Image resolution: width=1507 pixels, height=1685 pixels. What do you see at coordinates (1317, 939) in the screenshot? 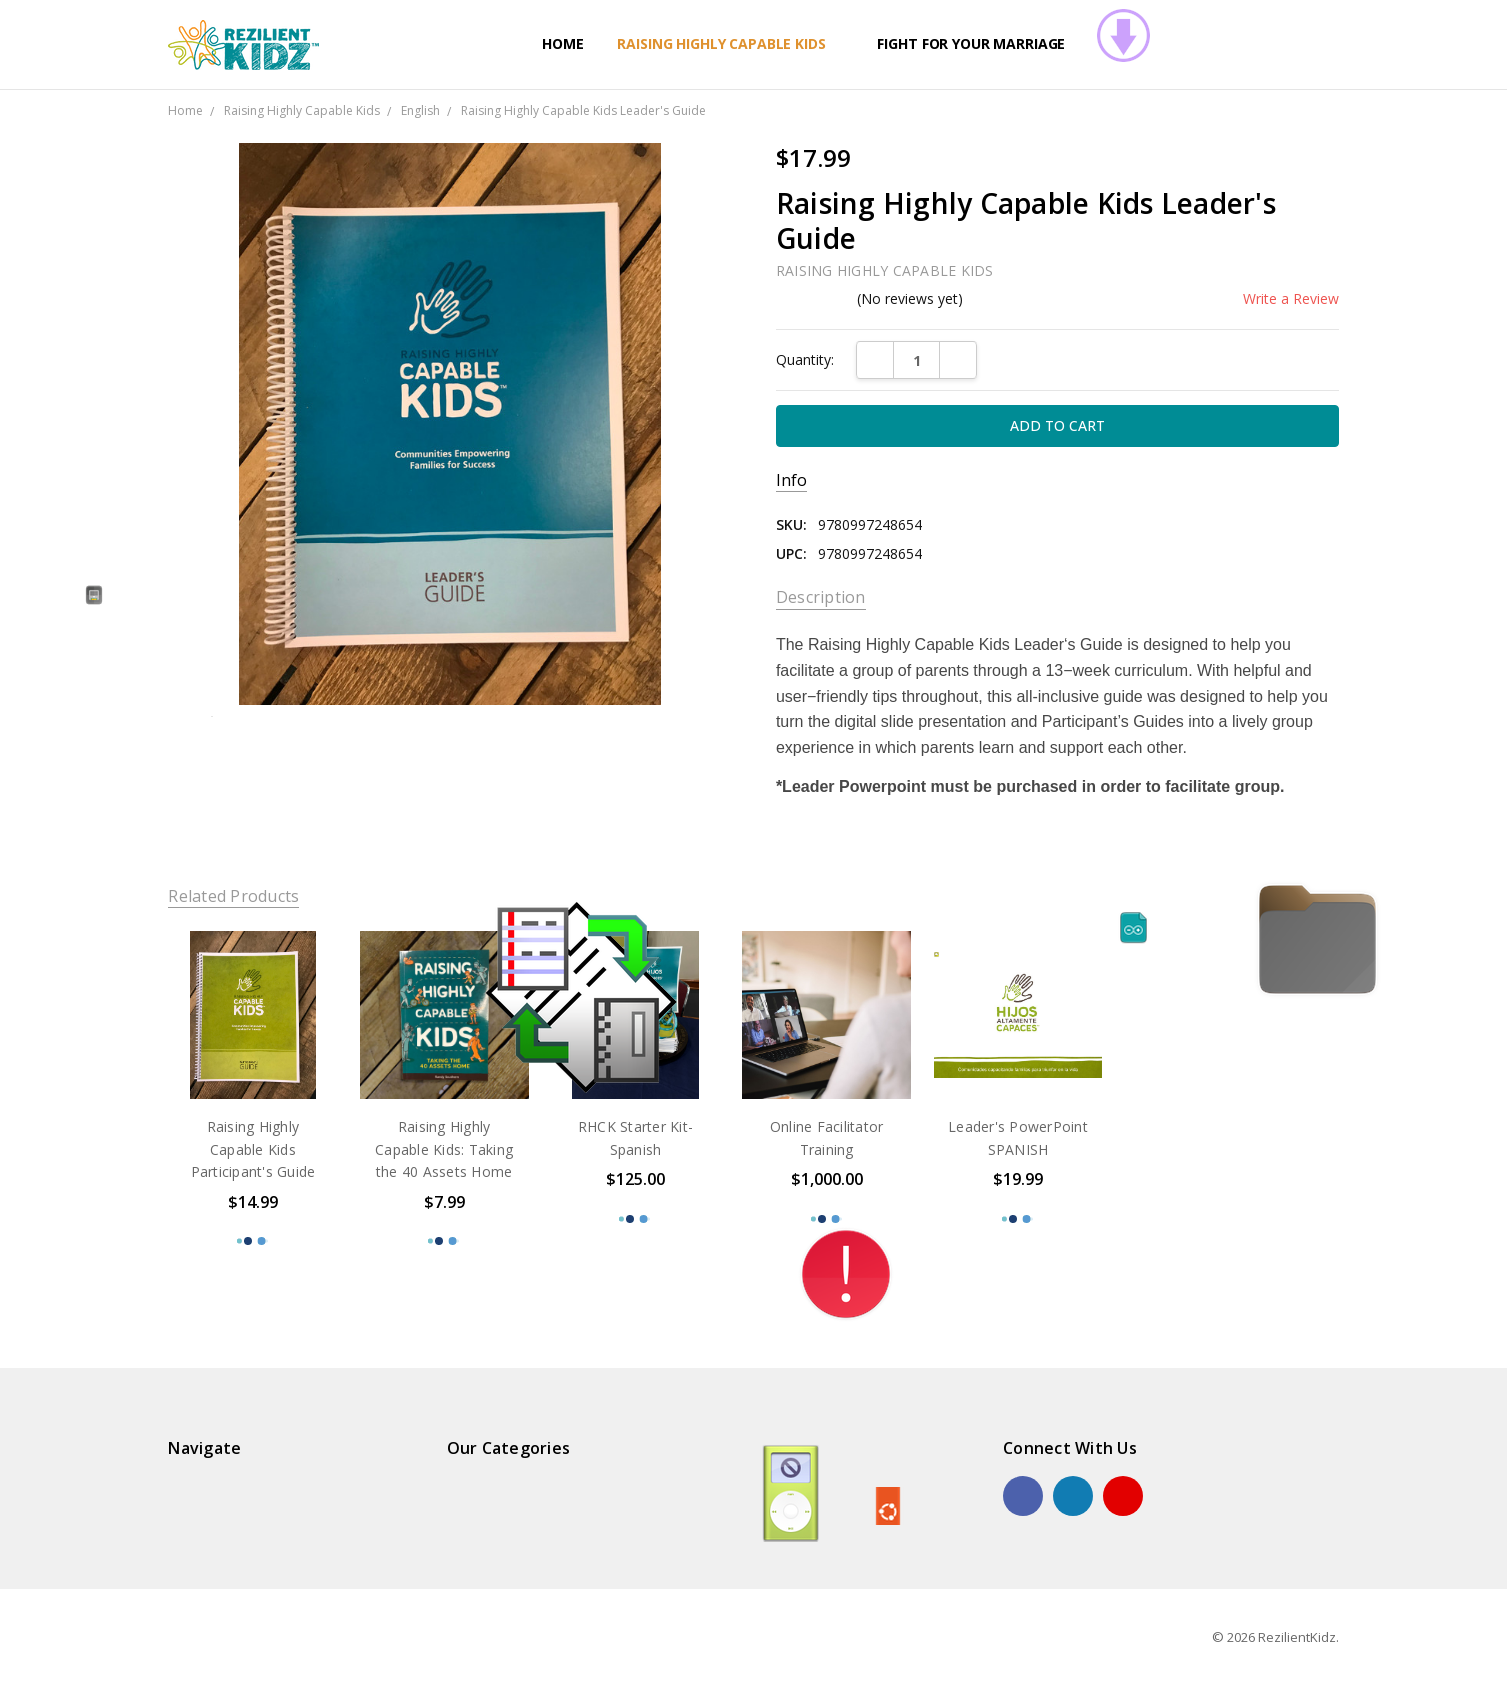
I see `open folder to view contents` at bounding box center [1317, 939].